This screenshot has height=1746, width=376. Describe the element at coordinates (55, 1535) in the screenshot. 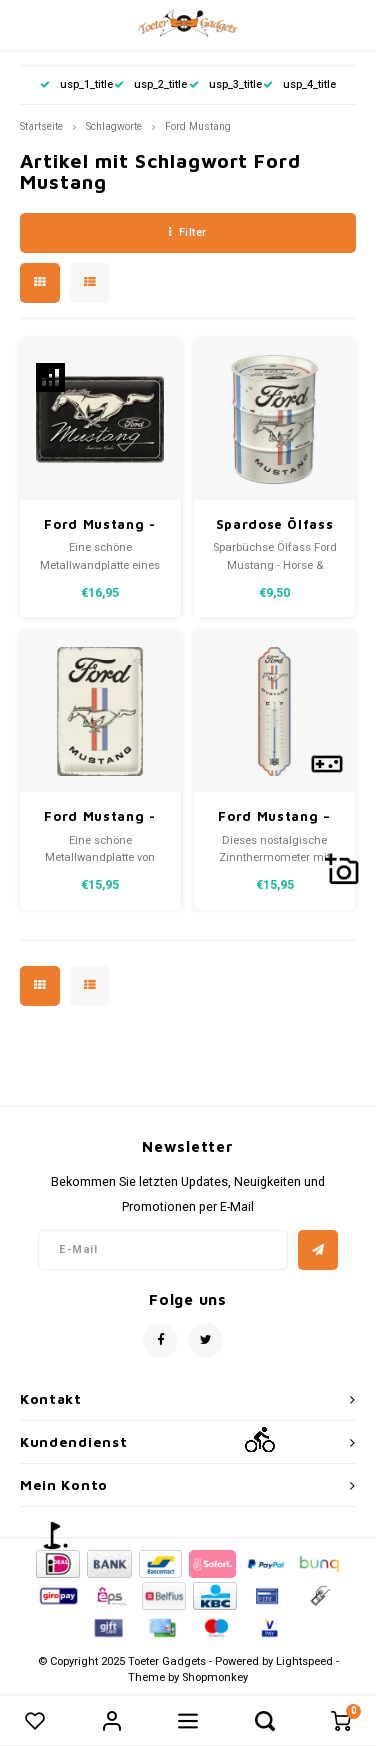

I see `view nearby golf courses` at that location.